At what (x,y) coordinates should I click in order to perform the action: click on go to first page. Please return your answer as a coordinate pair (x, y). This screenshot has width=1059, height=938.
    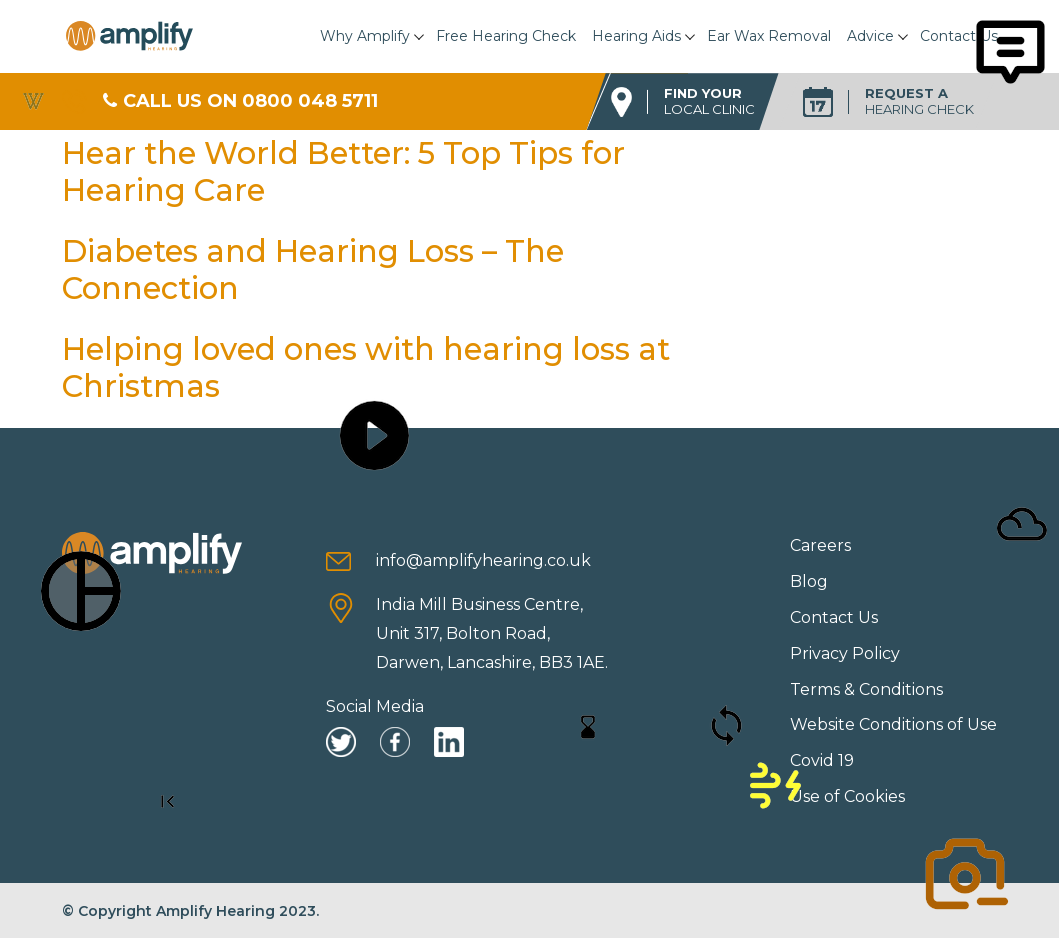
    Looking at the image, I should click on (167, 801).